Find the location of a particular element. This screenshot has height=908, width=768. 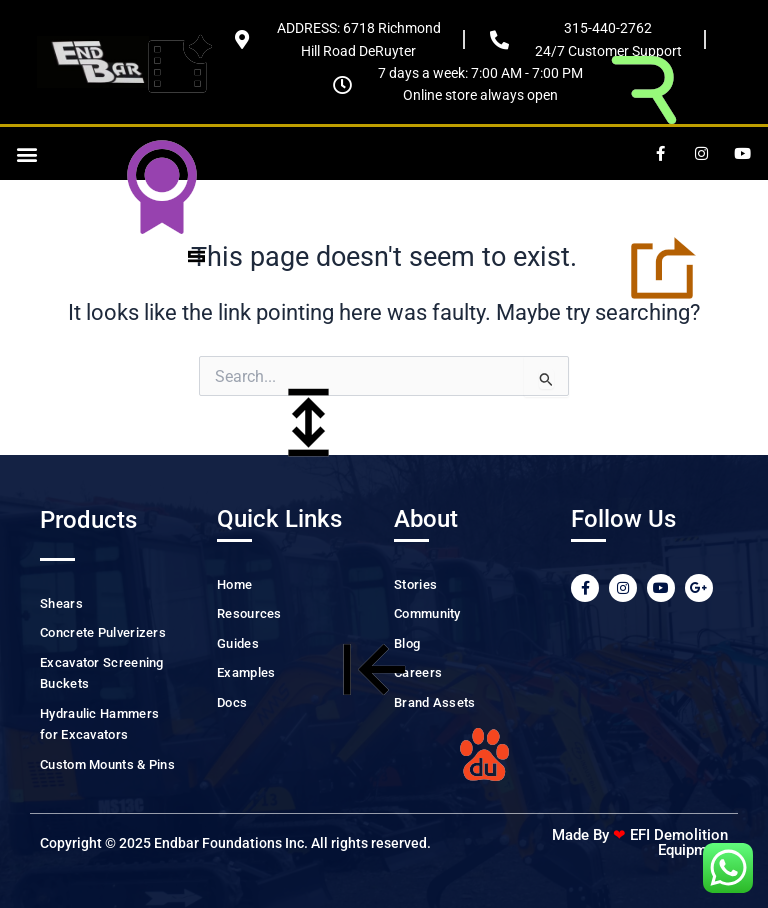

expand element height vertically is located at coordinates (308, 422).